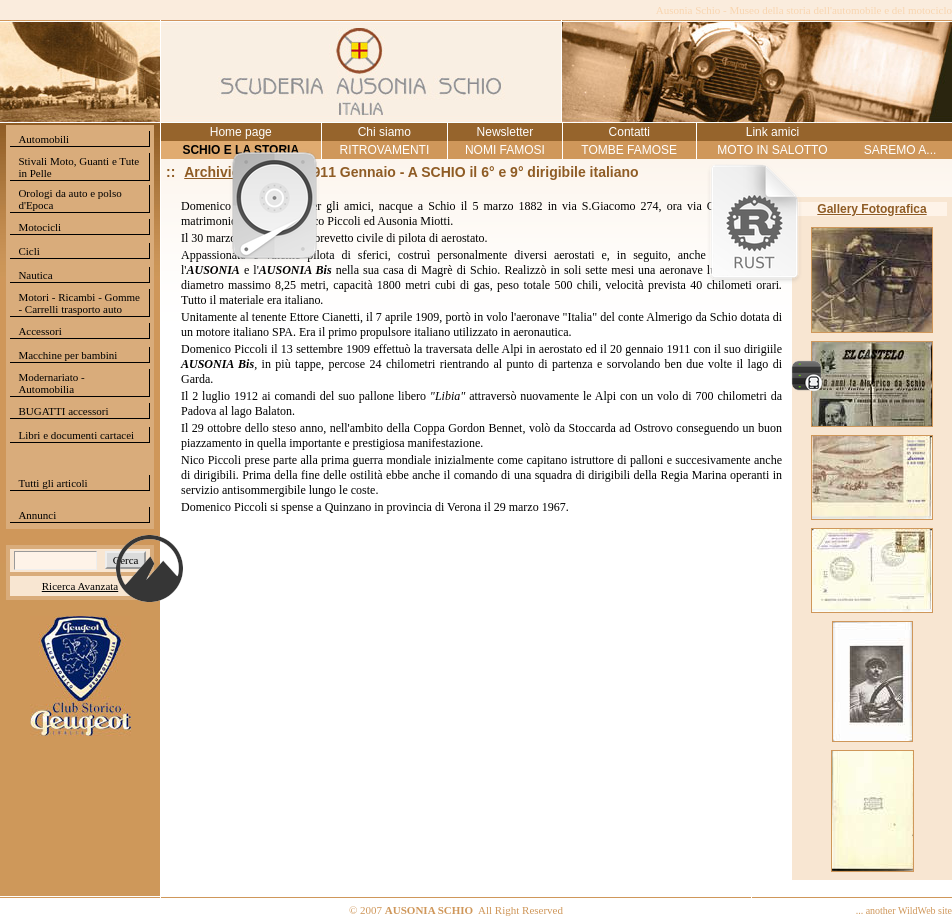 This screenshot has height=922, width=952. I want to click on configure iscsi storage server settings, so click(806, 375).